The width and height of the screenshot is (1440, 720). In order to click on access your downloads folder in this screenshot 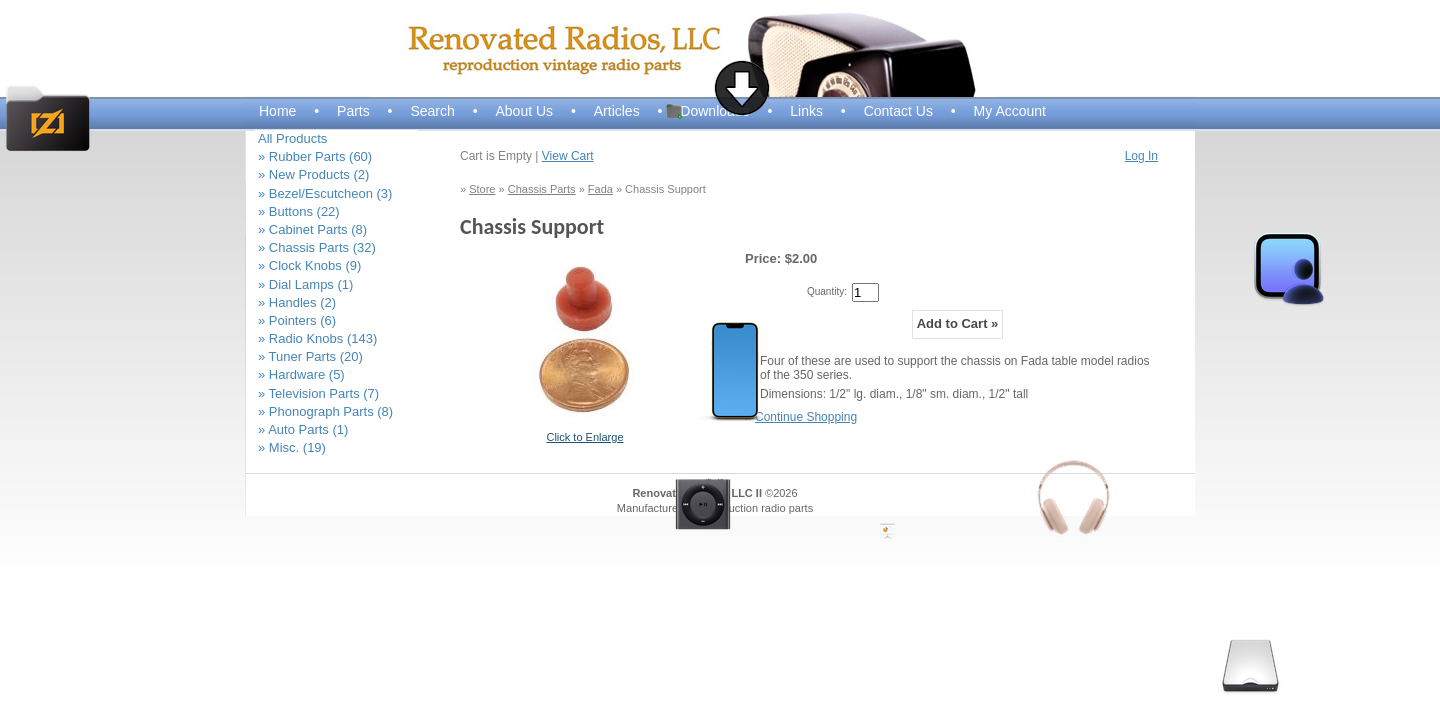, I will do `click(742, 88)`.